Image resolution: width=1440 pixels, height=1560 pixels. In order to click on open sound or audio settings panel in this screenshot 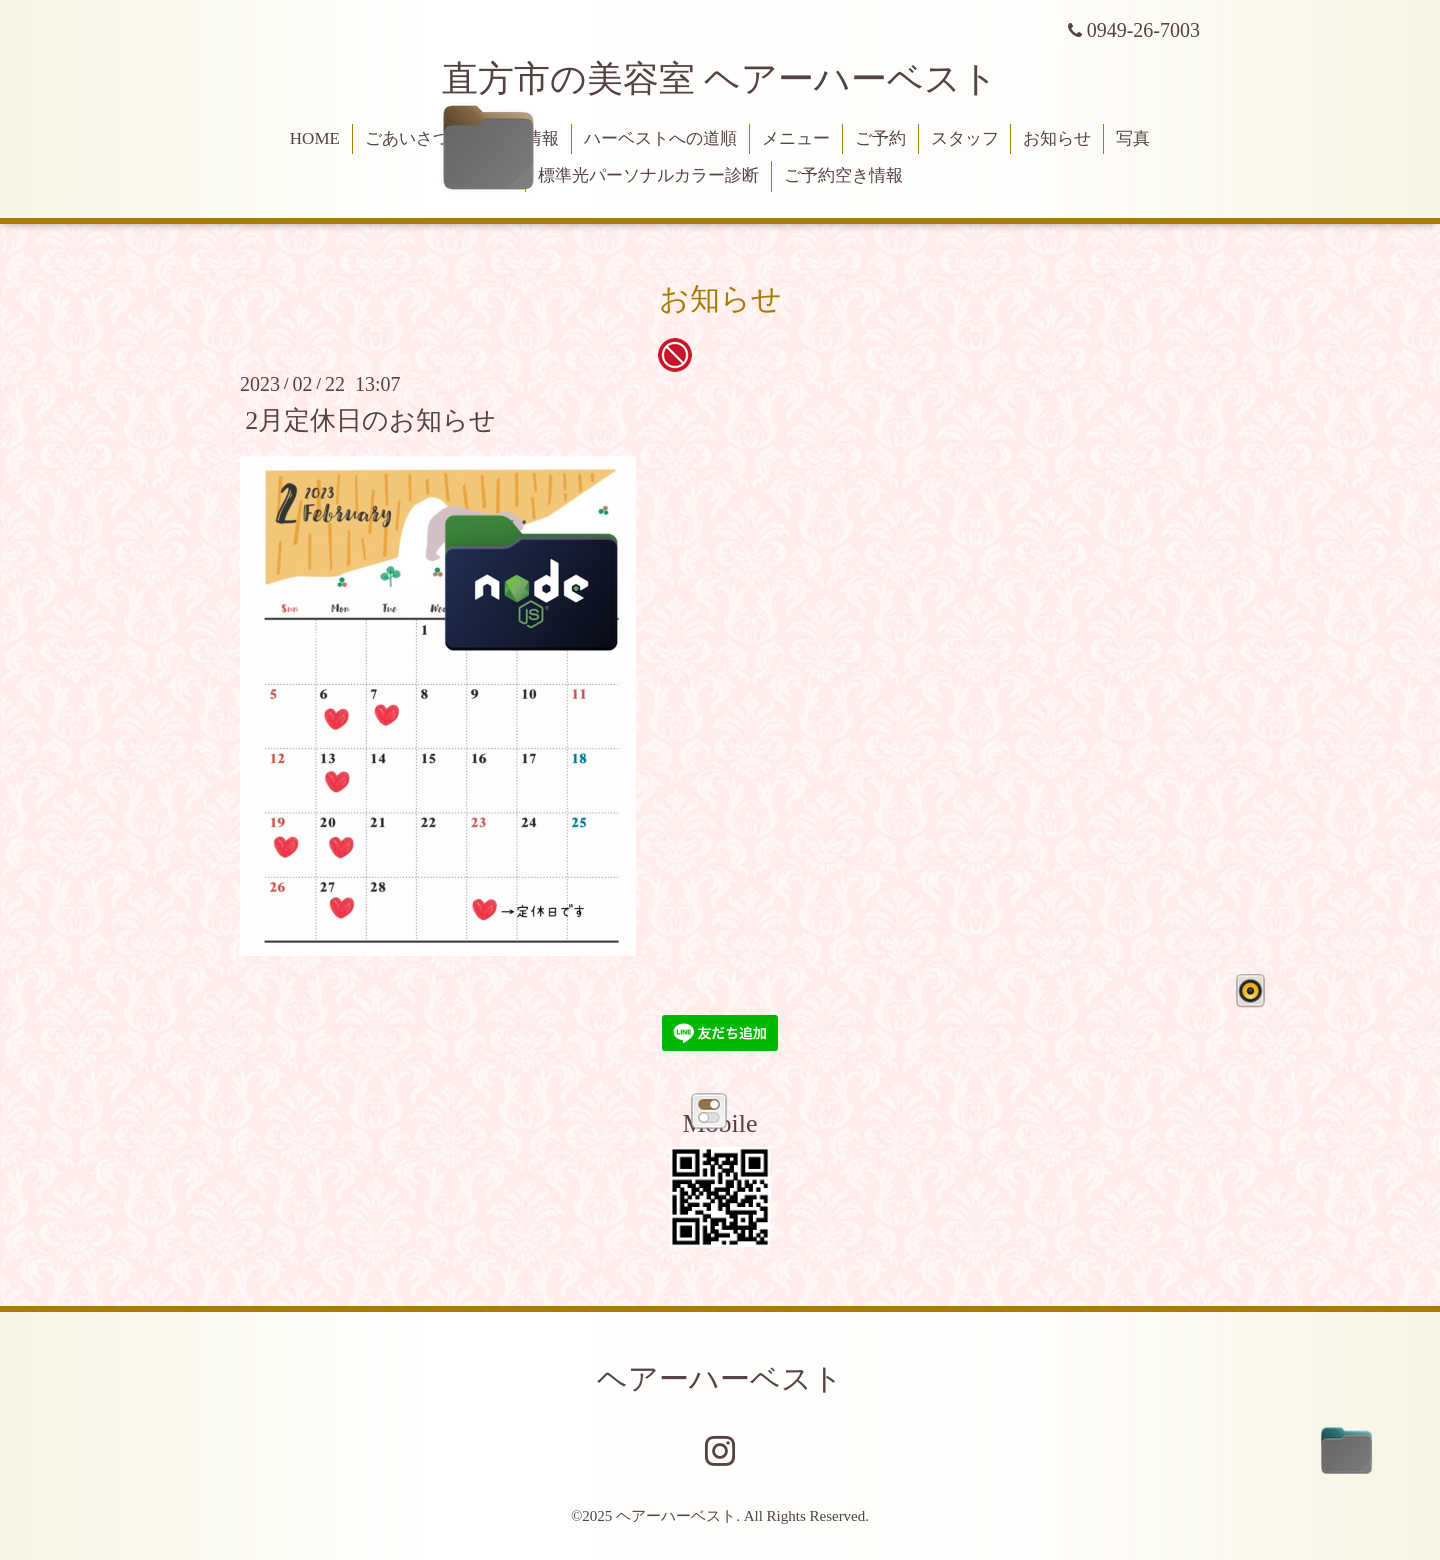, I will do `click(1250, 990)`.